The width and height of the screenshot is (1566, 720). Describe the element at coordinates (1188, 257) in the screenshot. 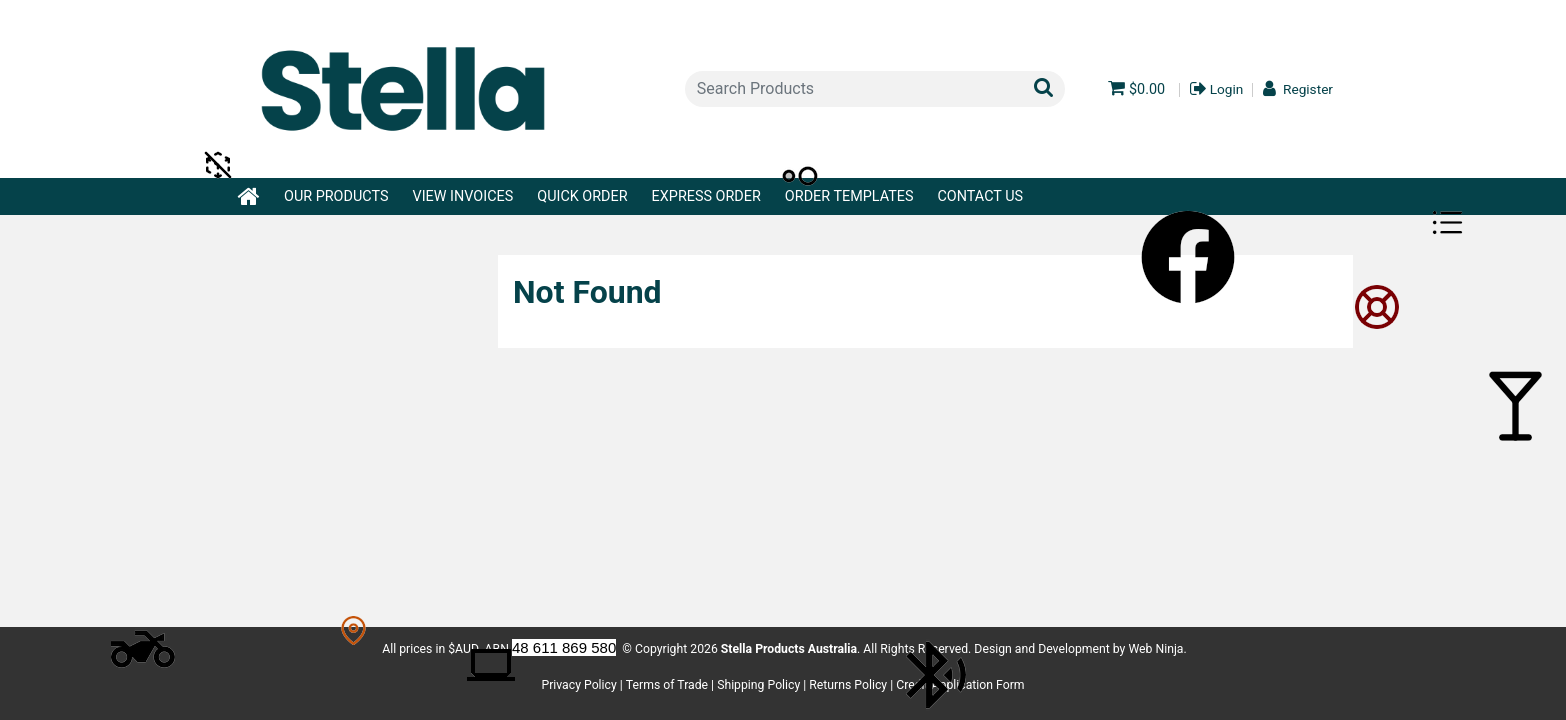

I see `open Facebook app` at that location.